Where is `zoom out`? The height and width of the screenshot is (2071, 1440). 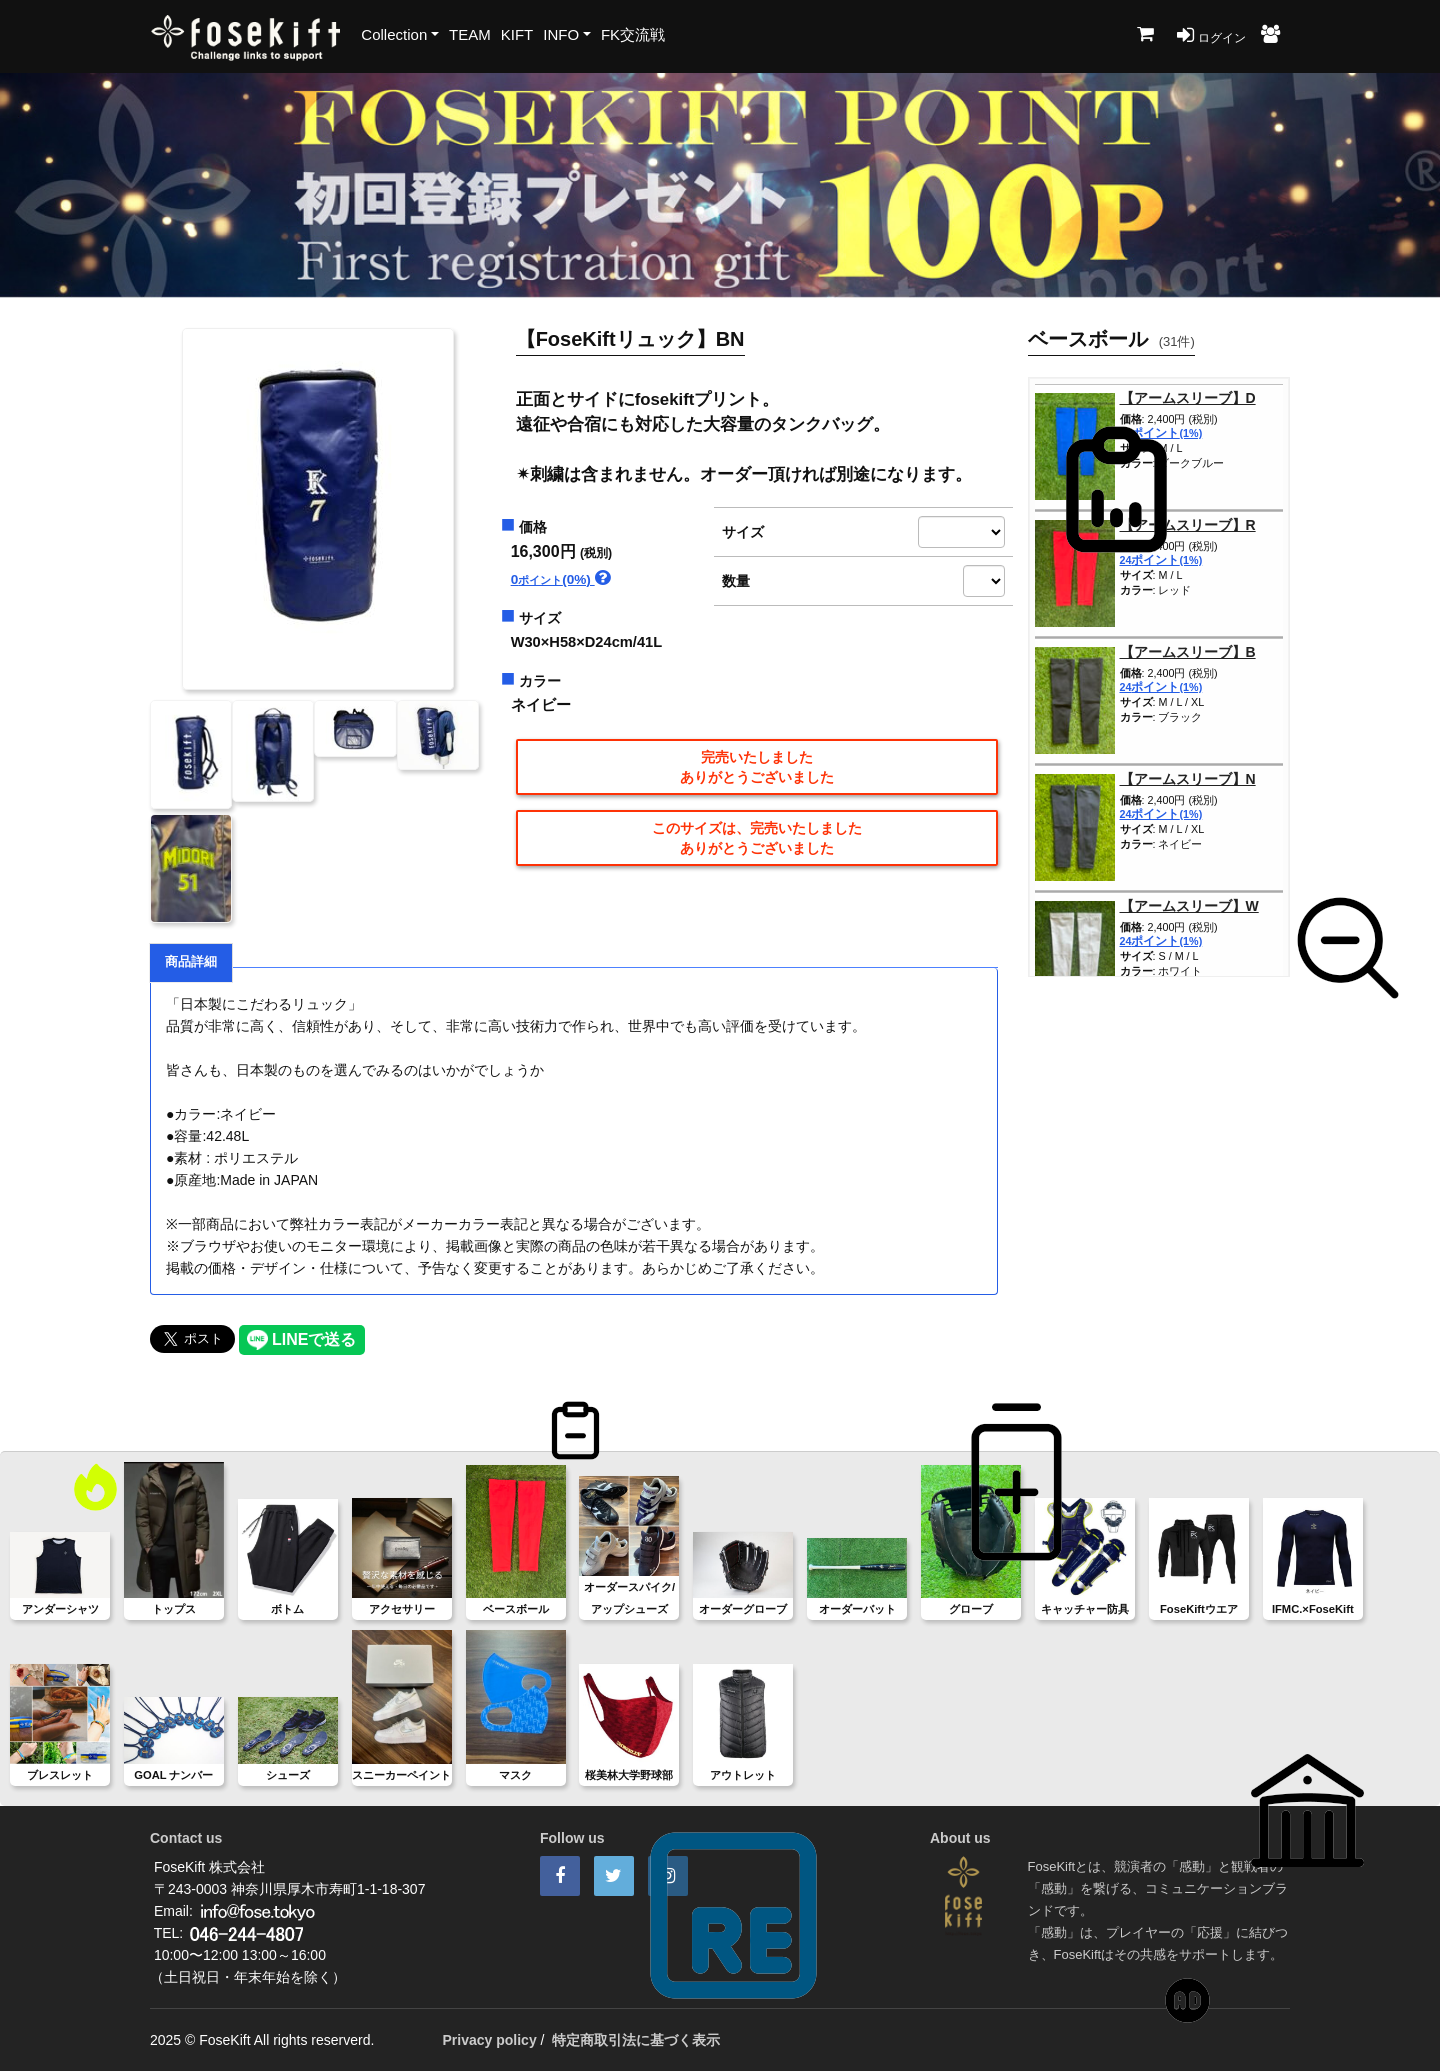 zoom out is located at coordinates (1348, 948).